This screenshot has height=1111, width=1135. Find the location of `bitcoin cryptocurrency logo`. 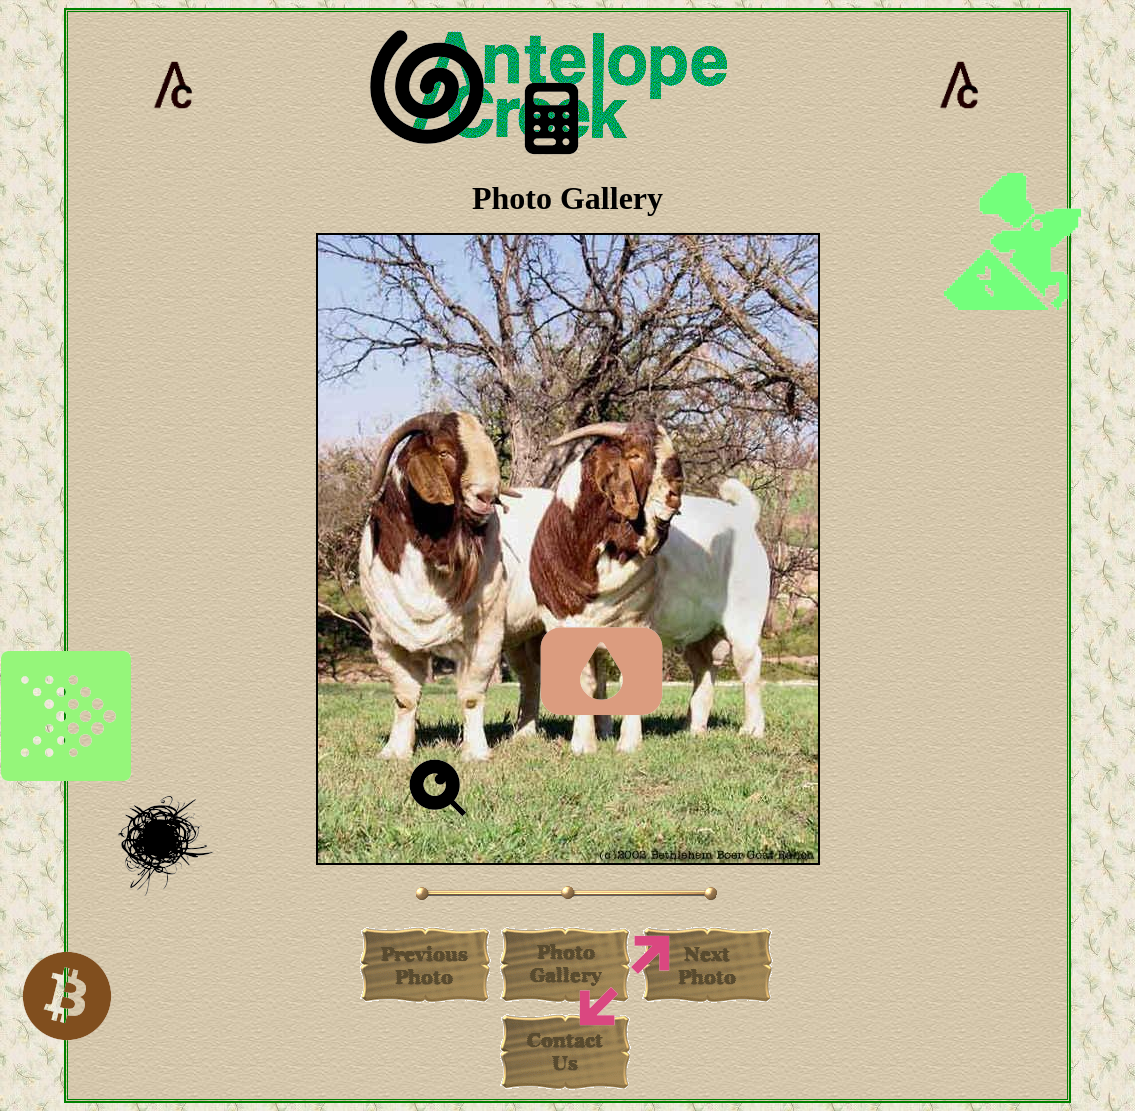

bitcoin cryptocurrency logo is located at coordinates (67, 996).